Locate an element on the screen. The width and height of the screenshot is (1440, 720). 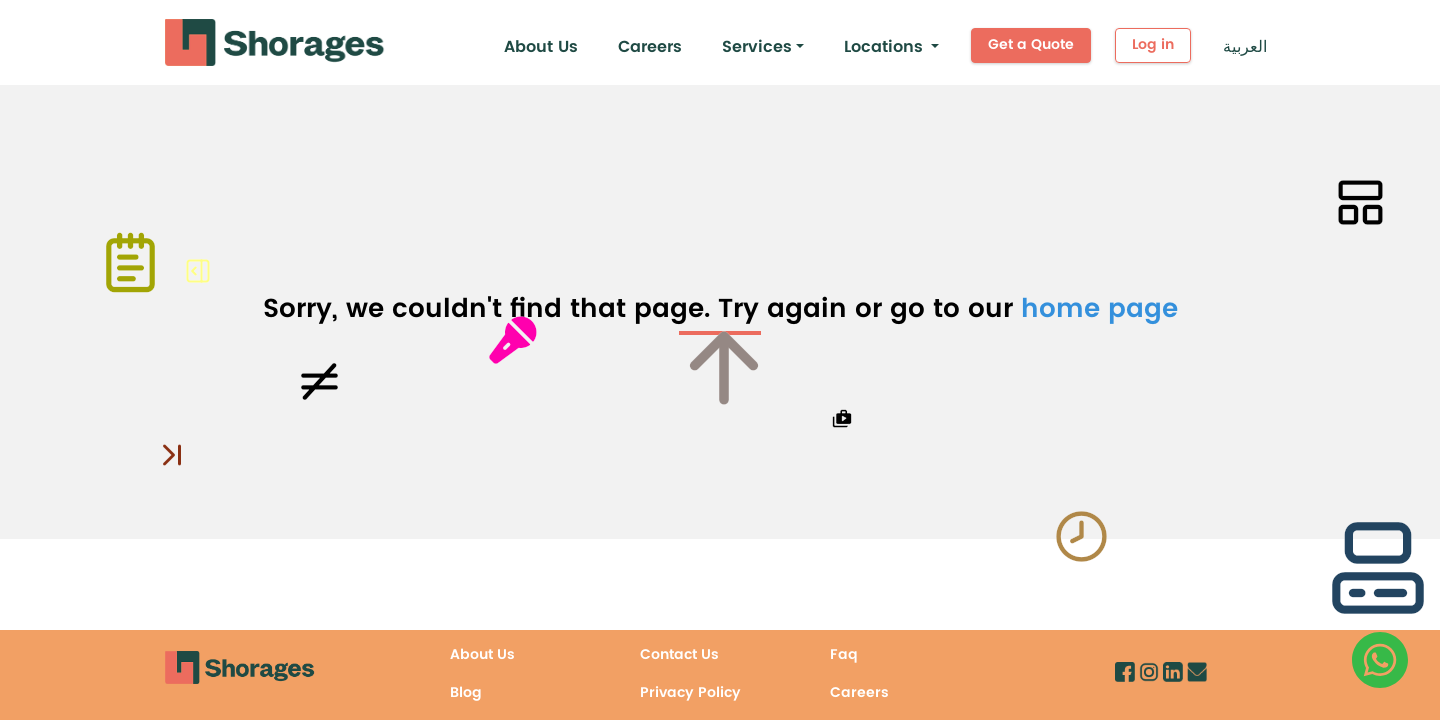
switch to top panel layout view is located at coordinates (1360, 202).